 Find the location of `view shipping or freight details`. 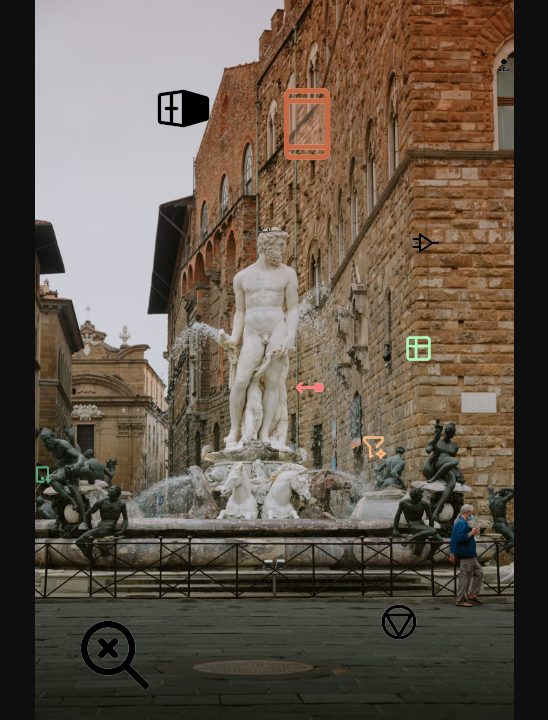

view shipping or freight details is located at coordinates (183, 108).